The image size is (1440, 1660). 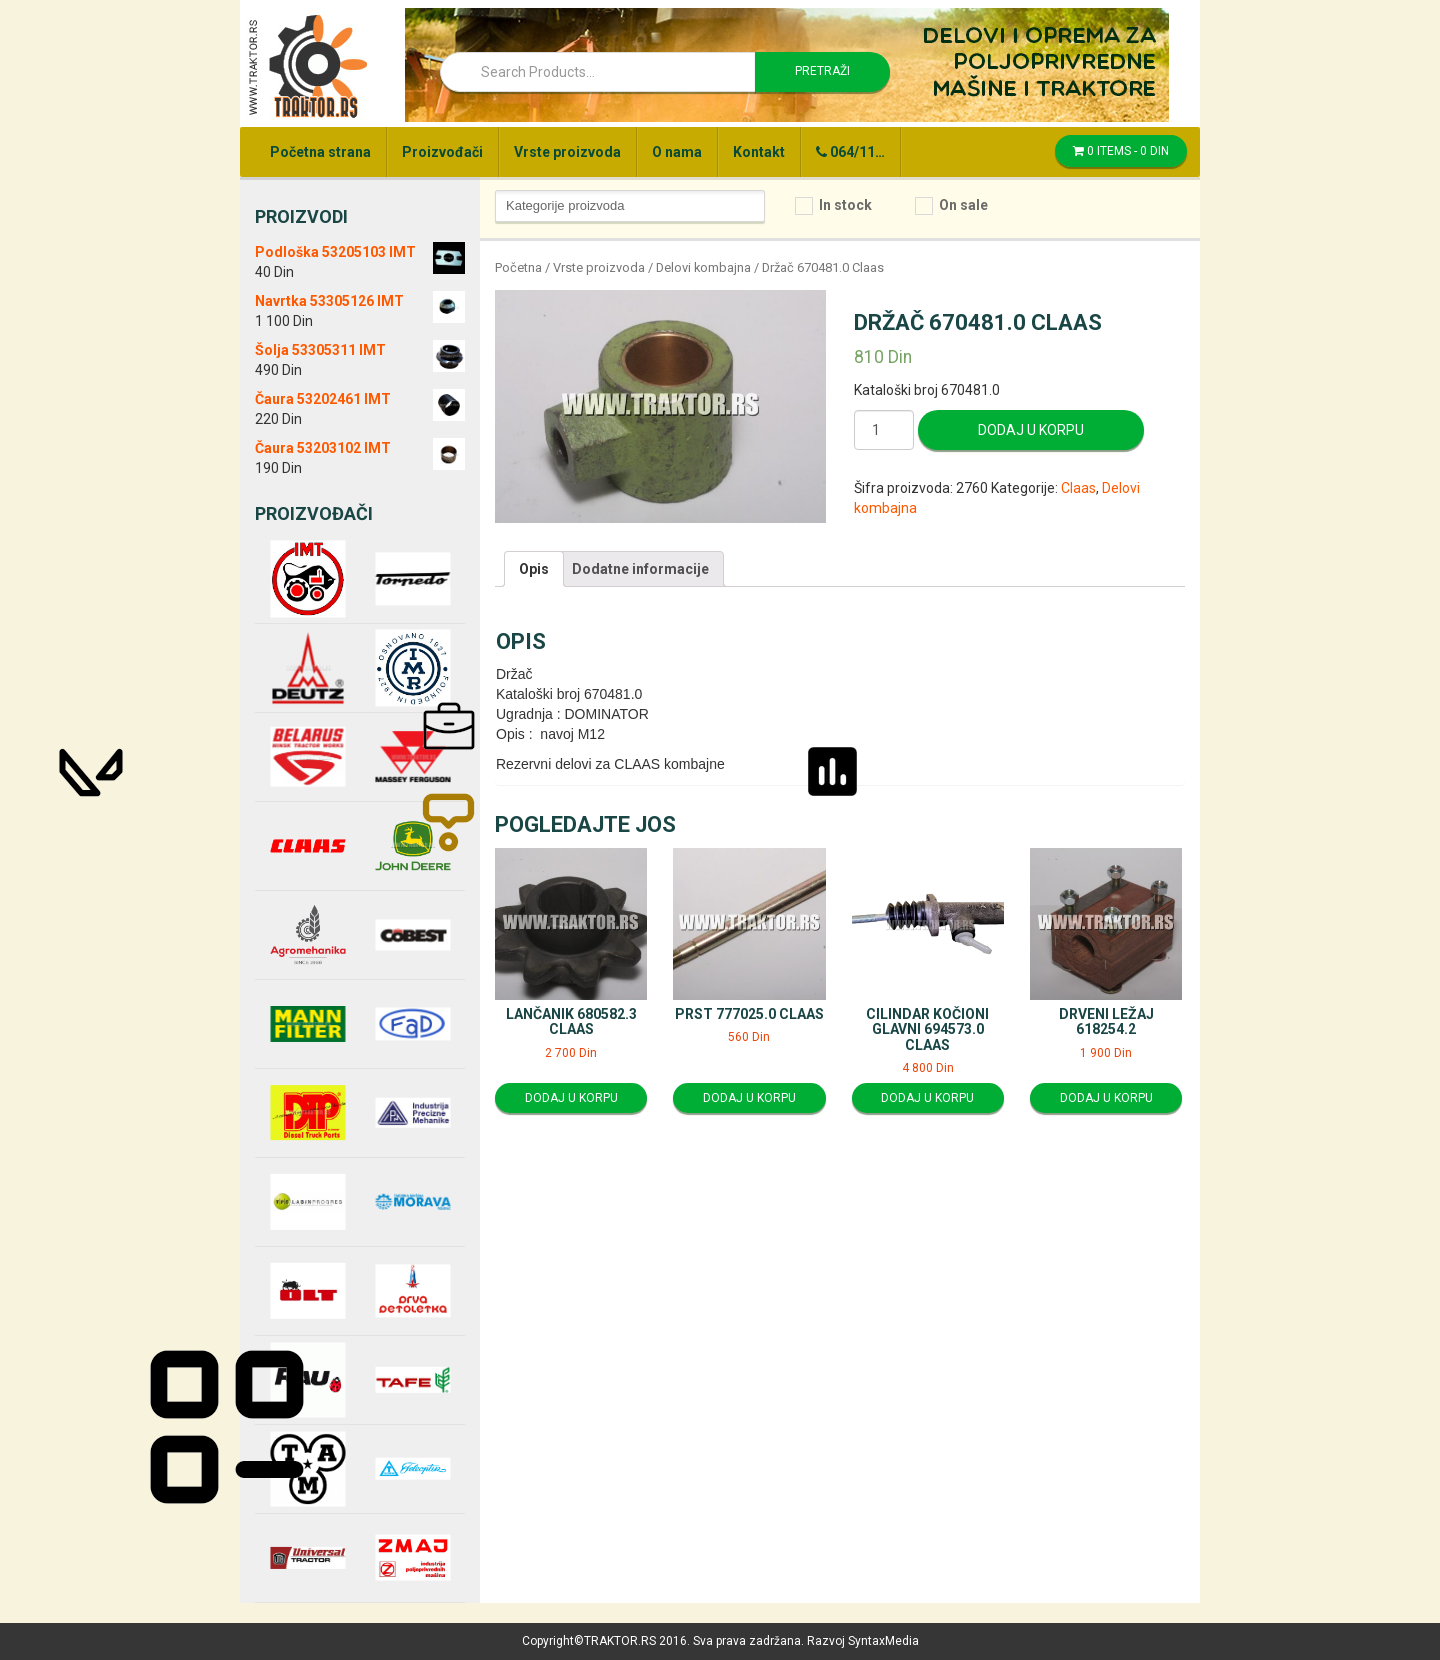 I want to click on view tooltip or help information, so click(x=448, y=822).